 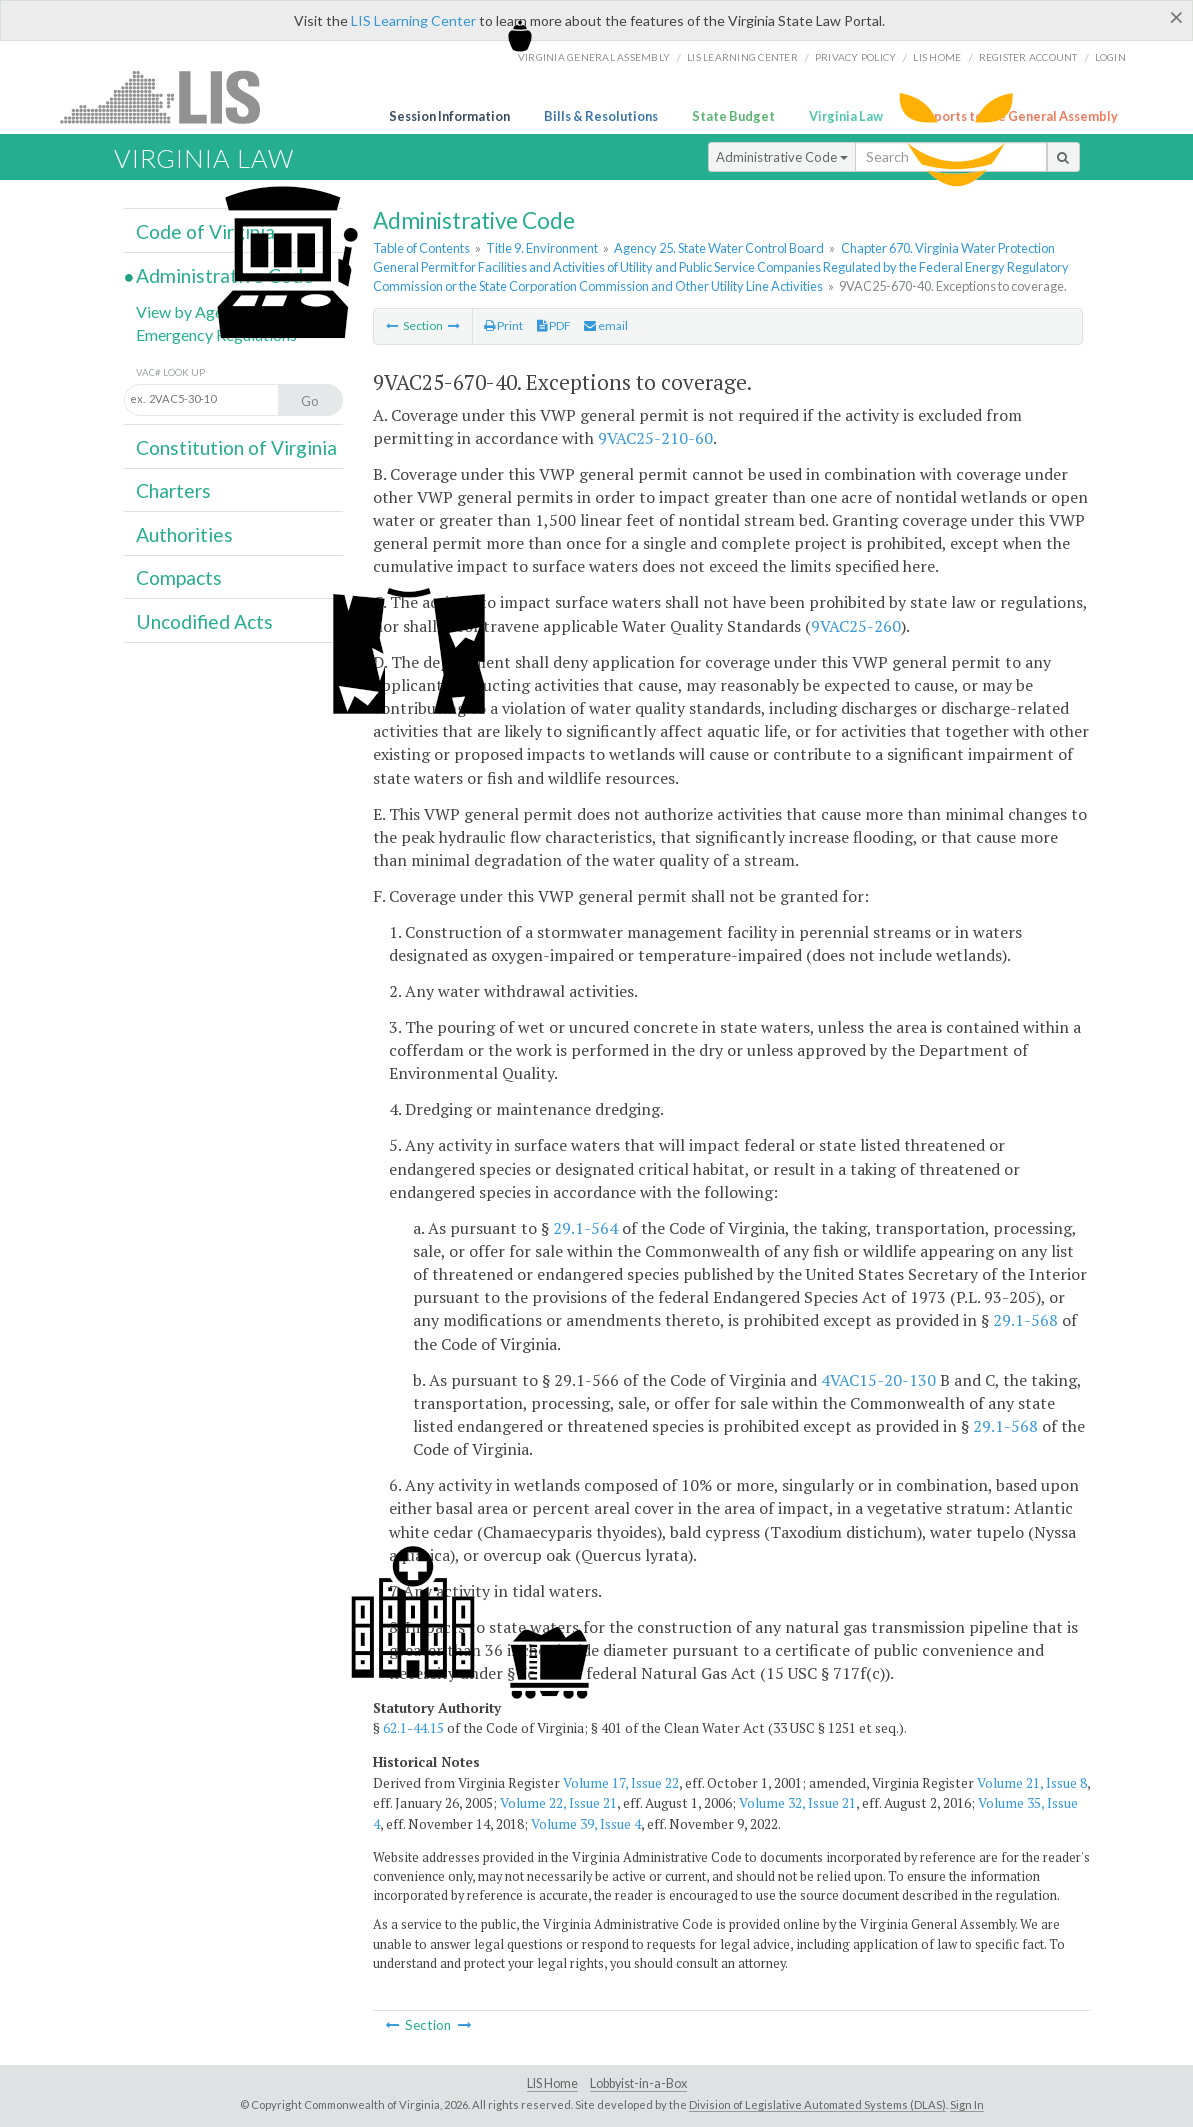 I want to click on store or access inventory items, so click(x=520, y=36).